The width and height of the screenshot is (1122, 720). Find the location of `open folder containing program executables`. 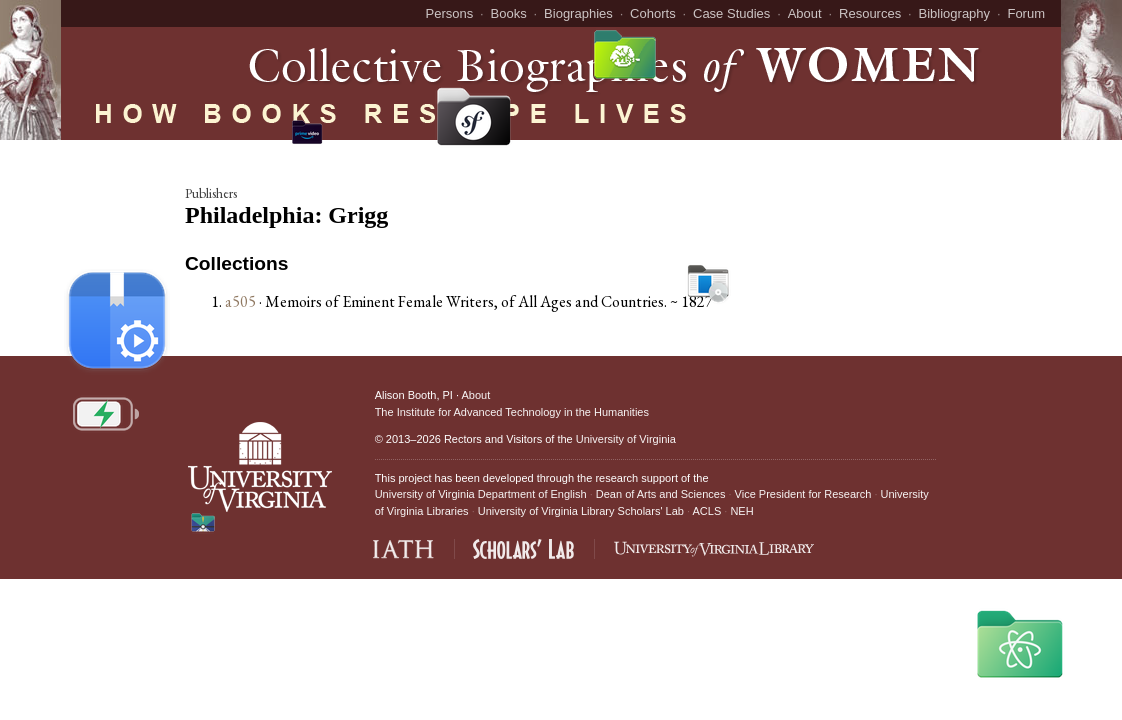

open folder containing program executables is located at coordinates (708, 282).